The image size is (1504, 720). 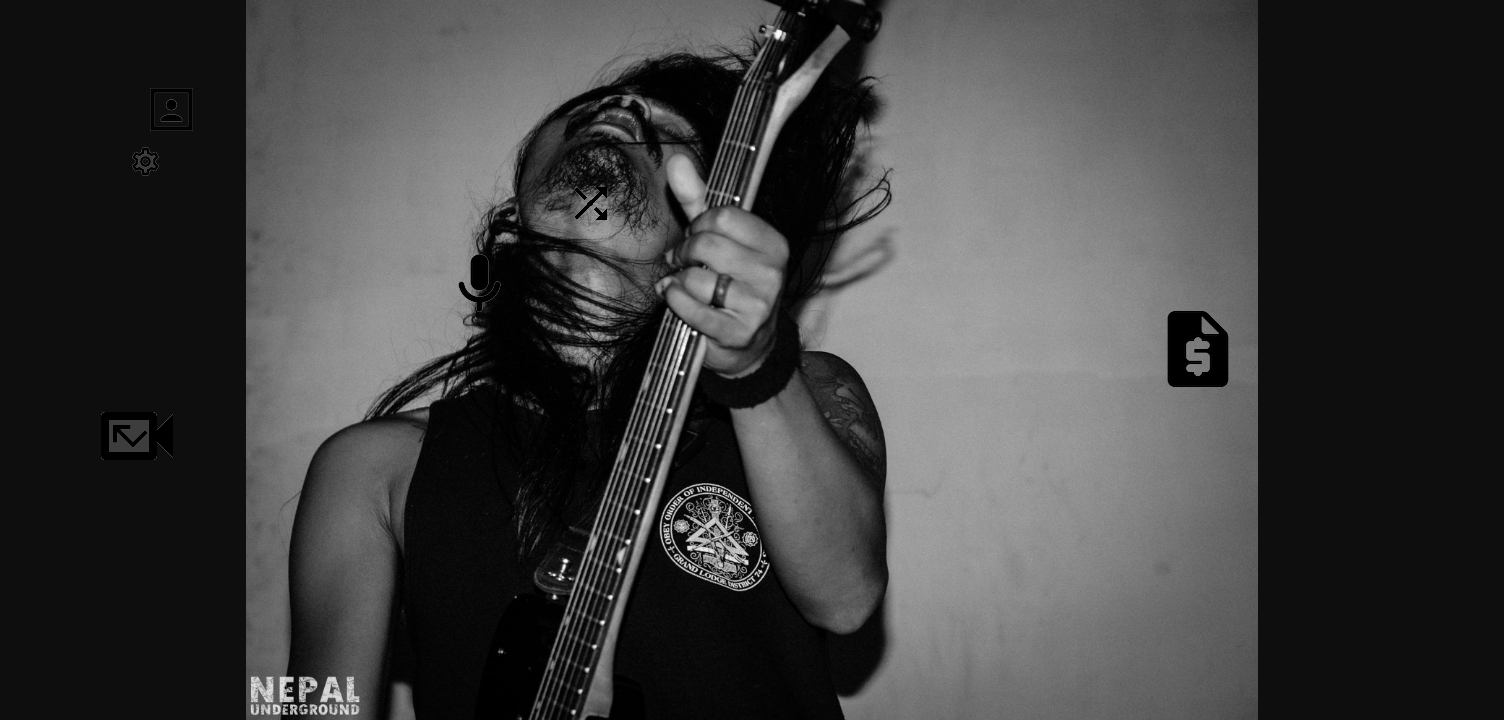 What do you see at coordinates (145, 161) in the screenshot?
I see `access app or system settings` at bounding box center [145, 161].